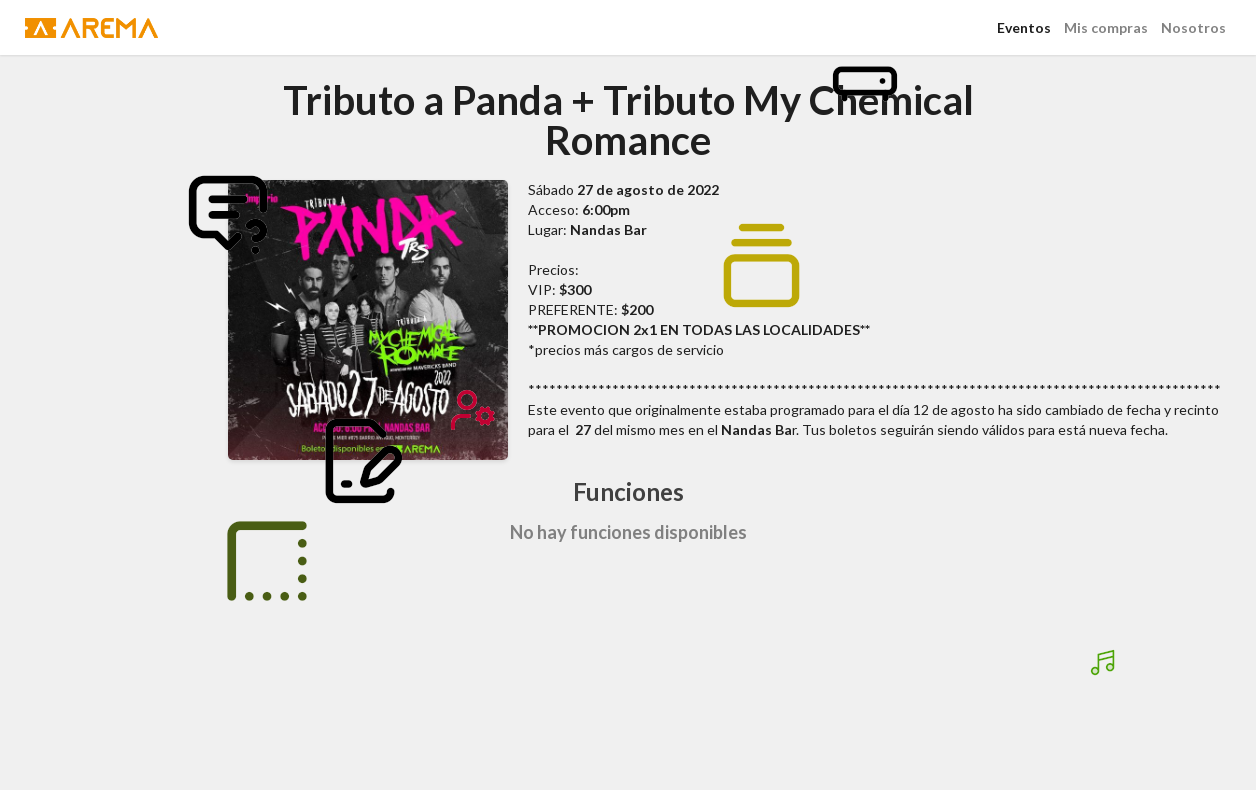  I want to click on view stacked cards or layers, so click(761, 265).